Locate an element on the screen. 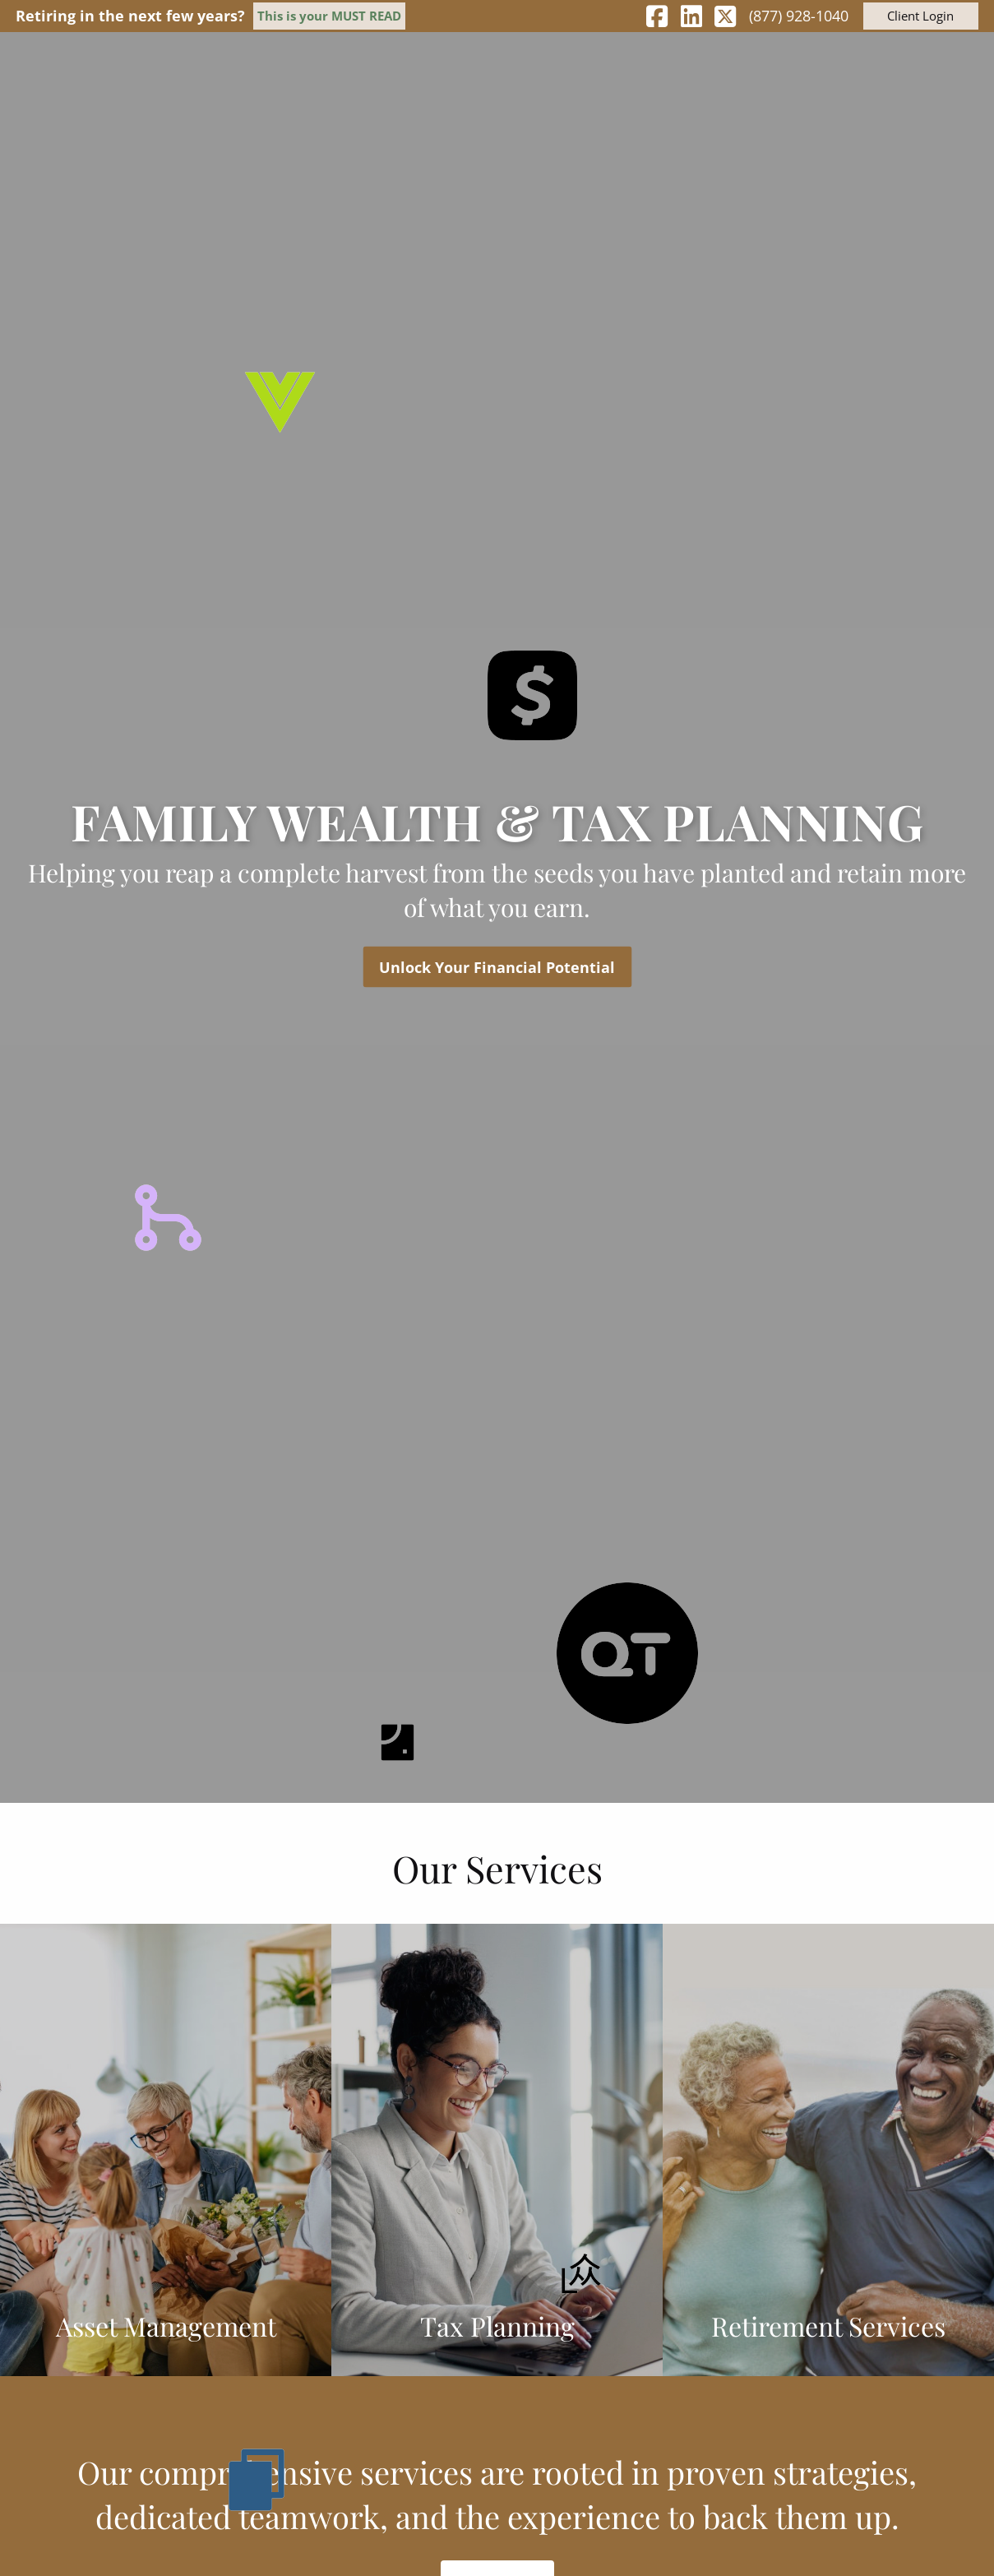 The width and height of the screenshot is (994, 2576). merge branches in a git repository is located at coordinates (168, 1217).